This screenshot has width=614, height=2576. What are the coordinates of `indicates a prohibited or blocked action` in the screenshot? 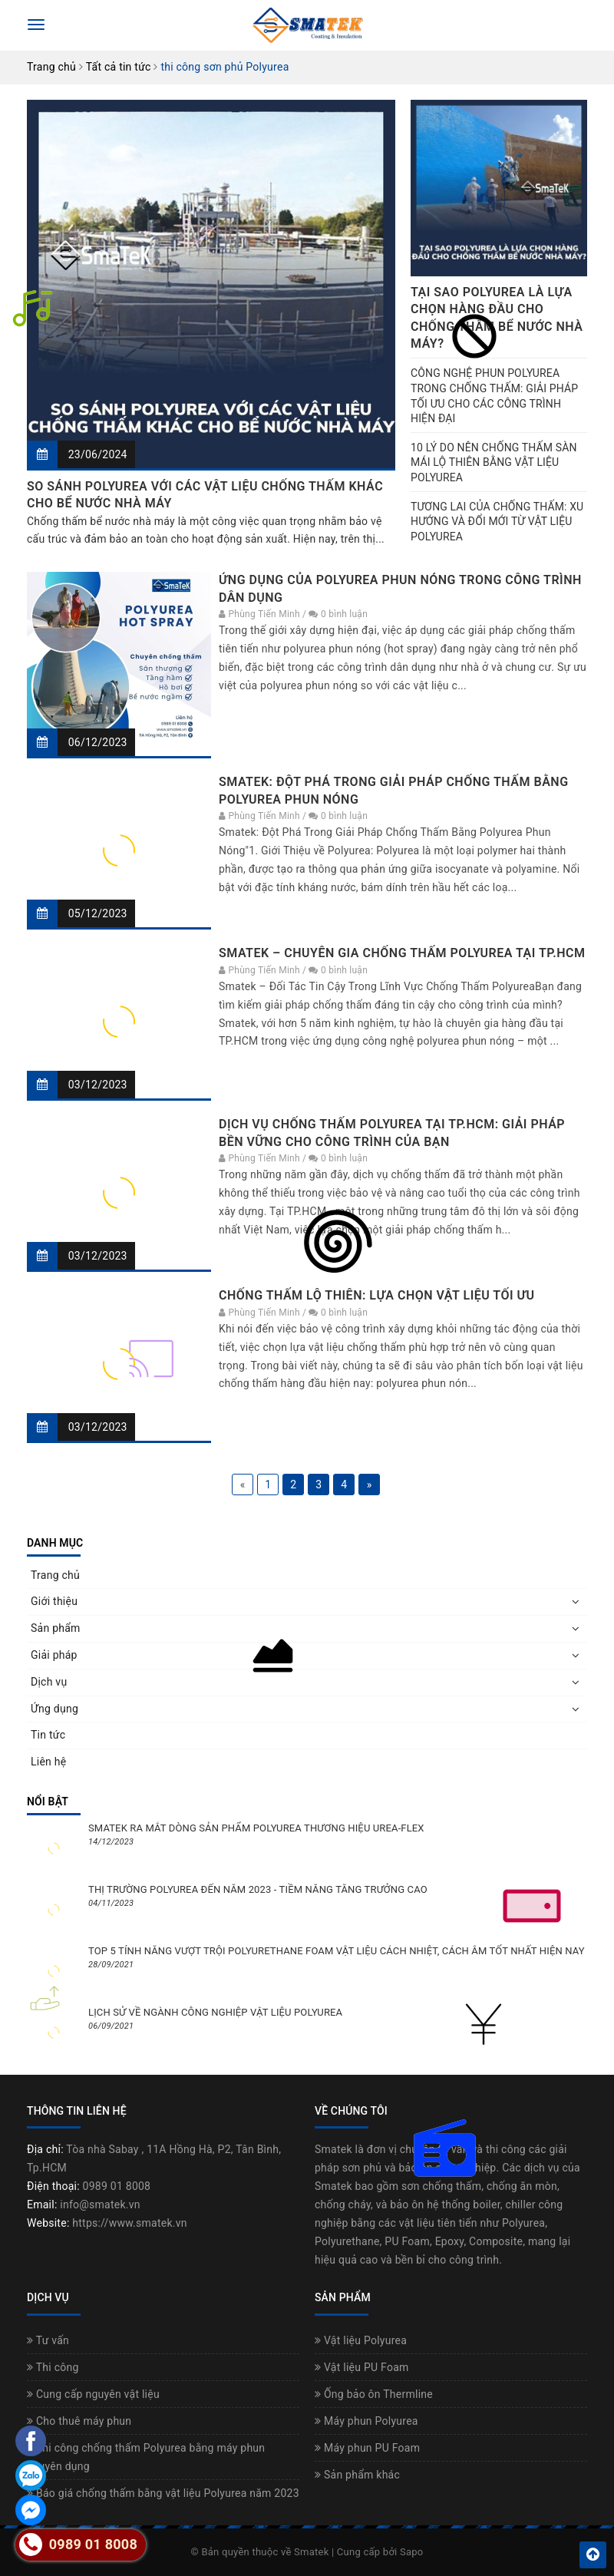 It's located at (474, 336).